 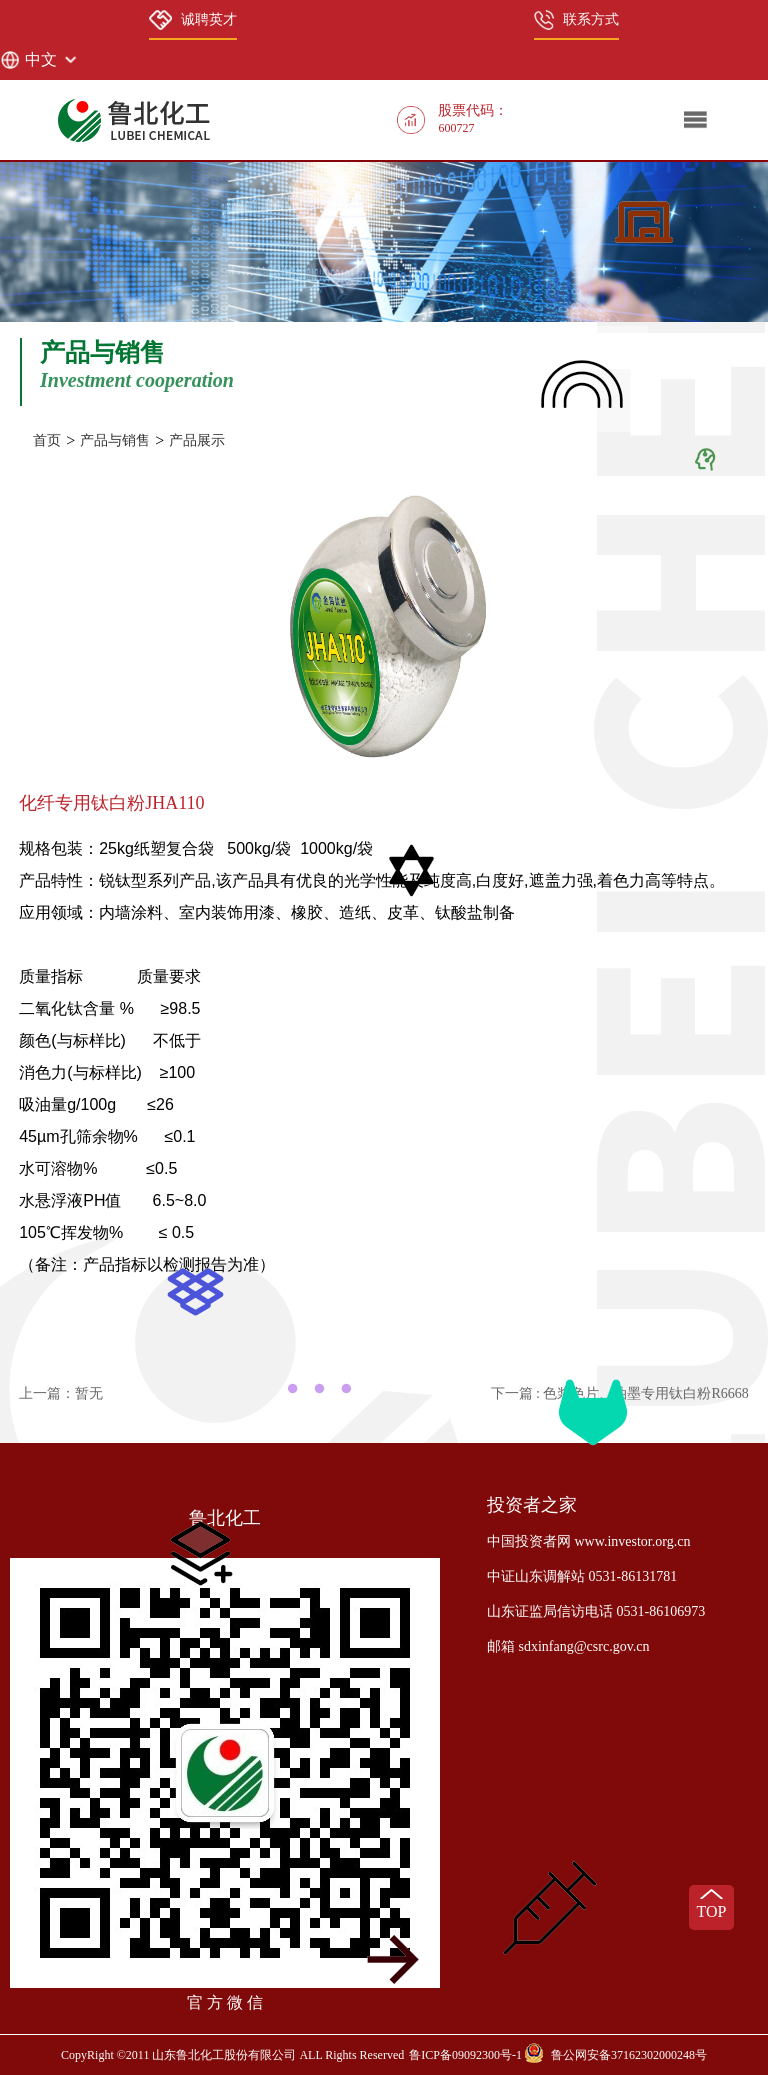 I want to click on connect to dropbox account, so click(x=195, y=1290).